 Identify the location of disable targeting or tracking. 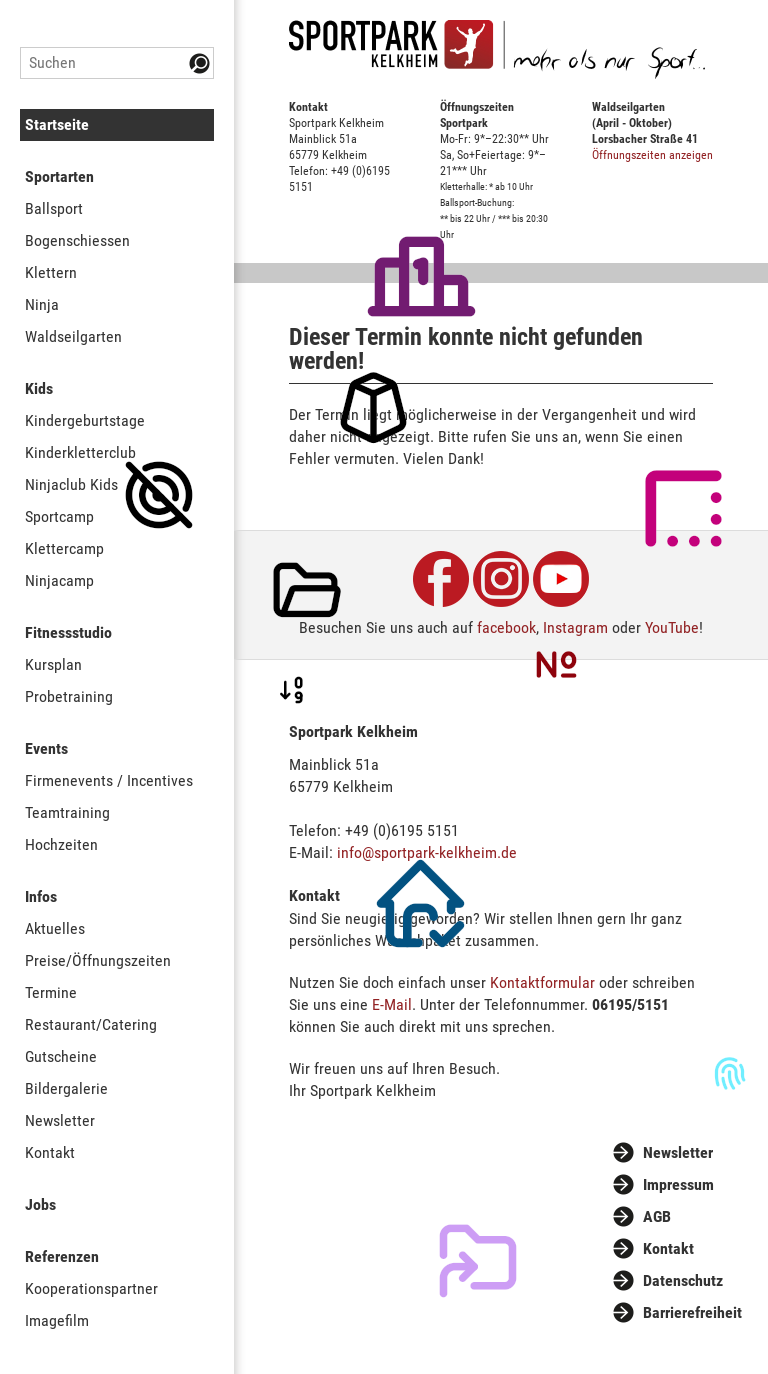
(159, 495).